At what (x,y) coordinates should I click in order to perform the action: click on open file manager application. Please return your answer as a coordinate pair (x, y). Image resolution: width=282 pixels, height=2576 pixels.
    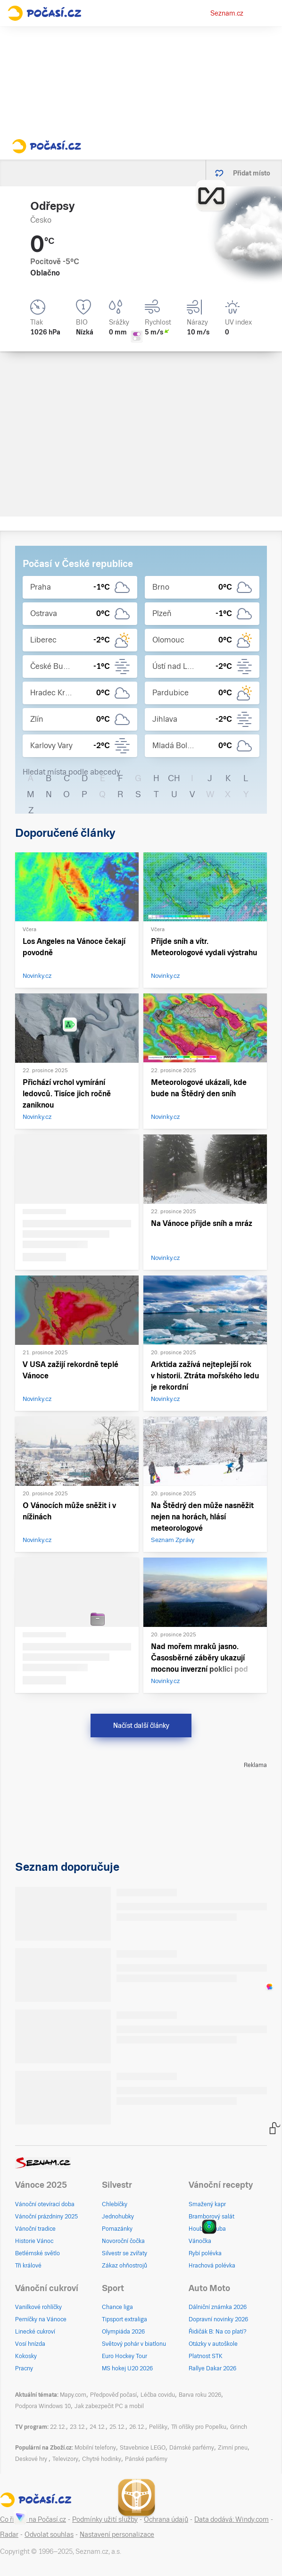
    Looking at the image, I should click on (98, 1619).